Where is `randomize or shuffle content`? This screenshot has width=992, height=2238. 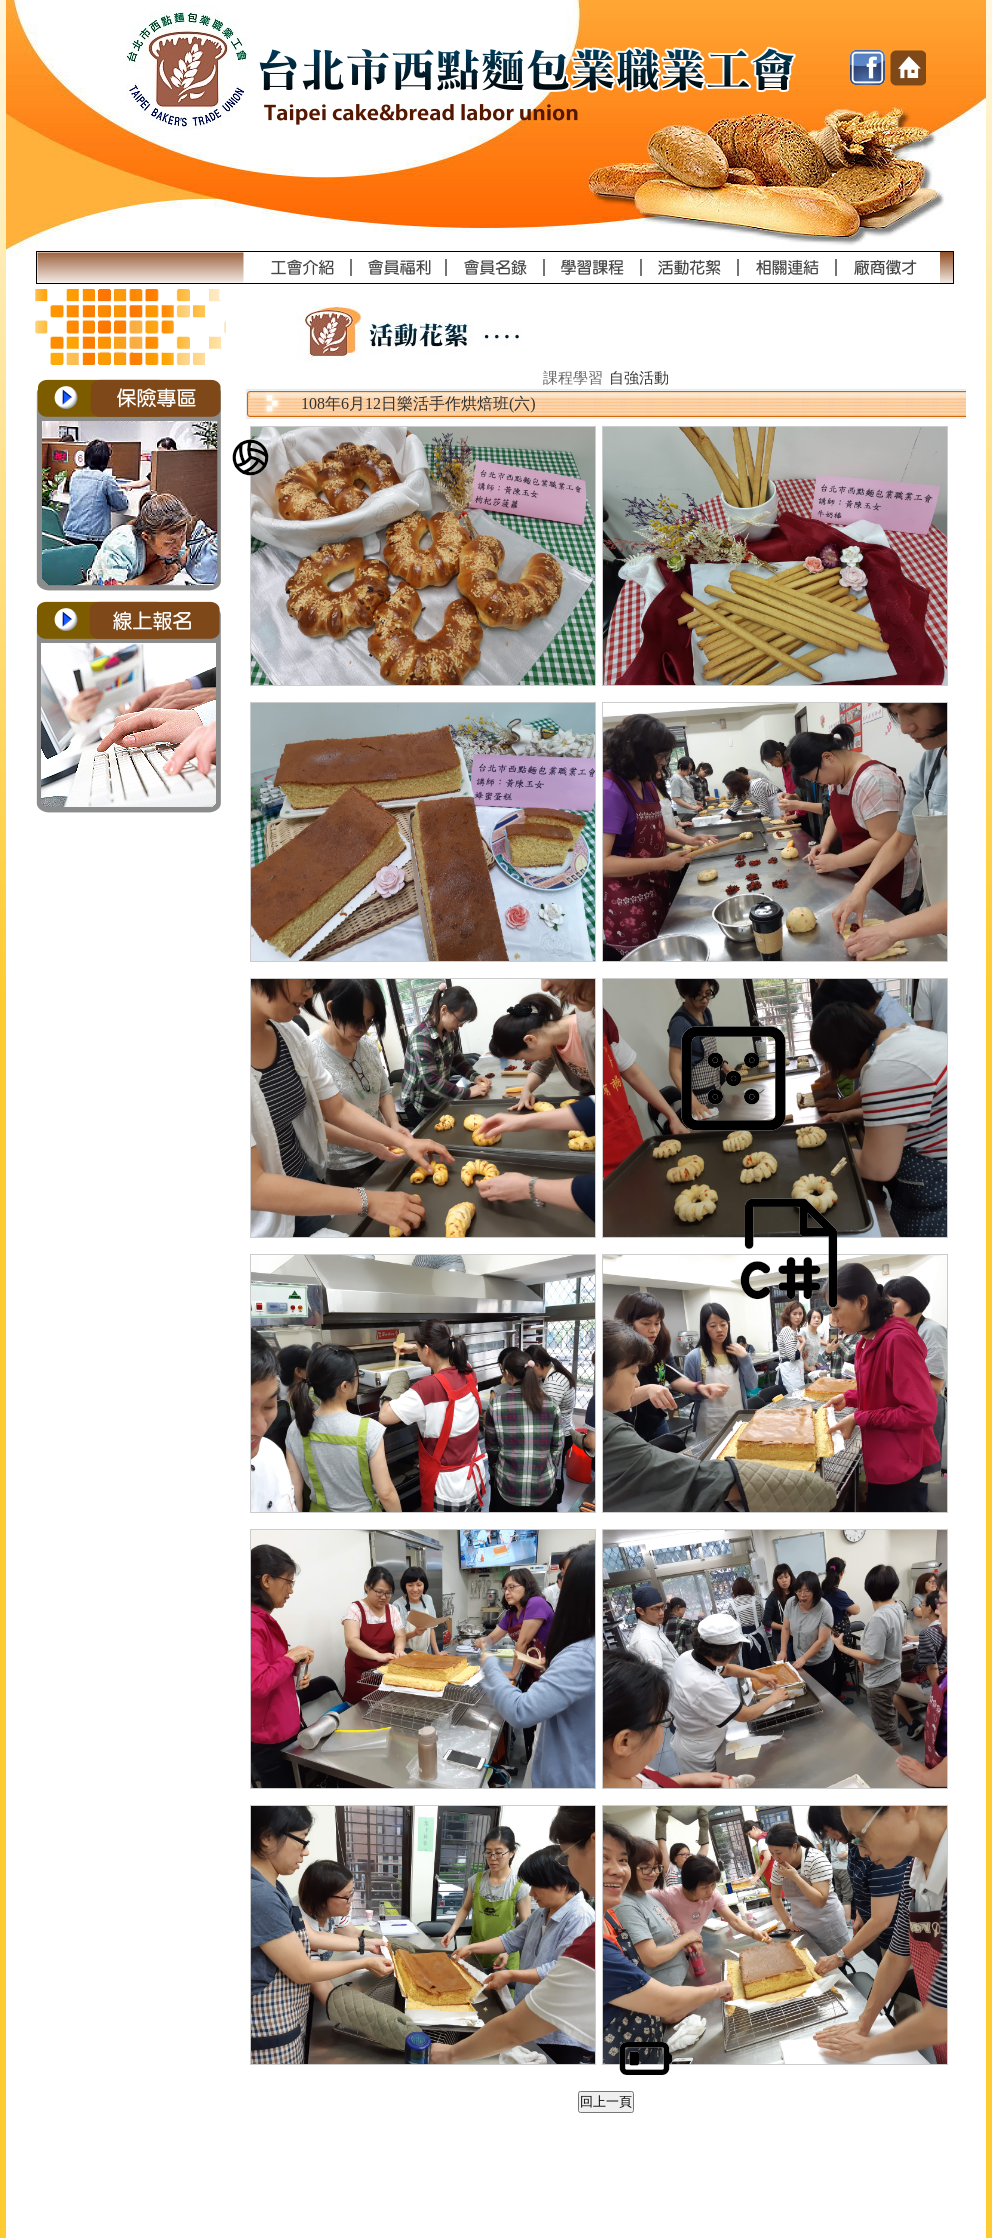
randomize or shuffle content is located at coordinates (733, 1078).